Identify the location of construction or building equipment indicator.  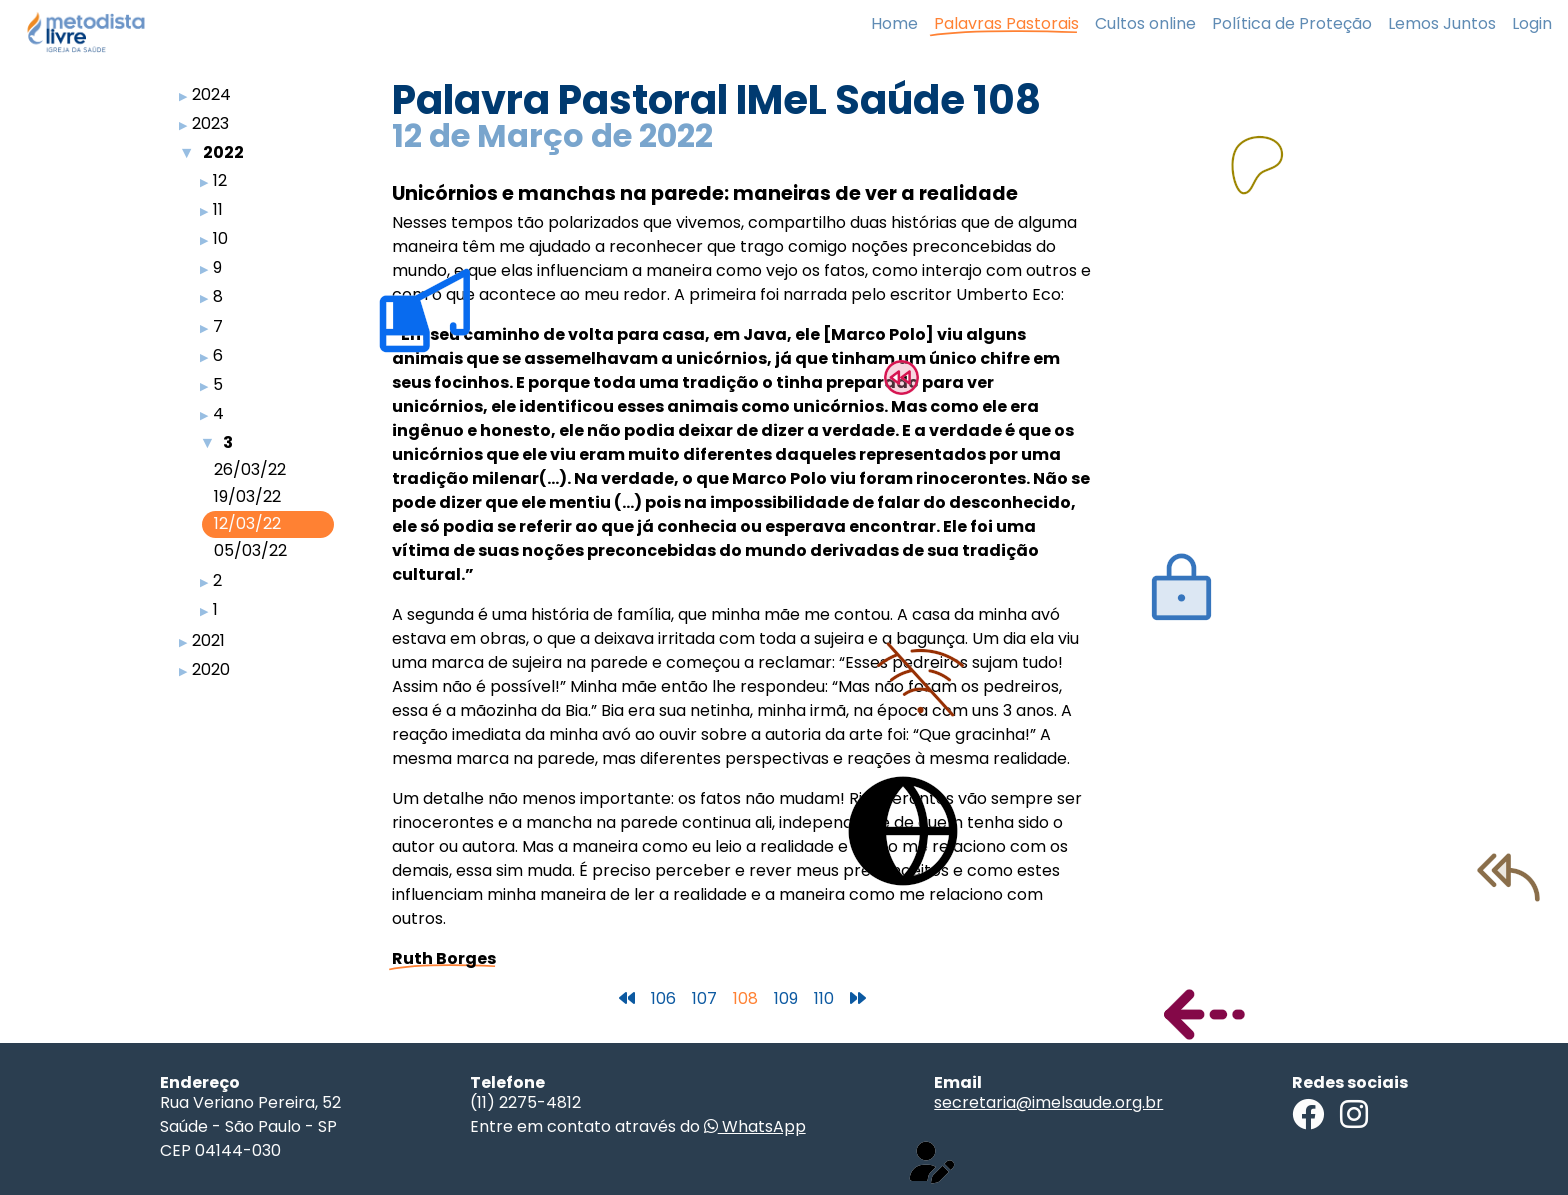
(426, 315).